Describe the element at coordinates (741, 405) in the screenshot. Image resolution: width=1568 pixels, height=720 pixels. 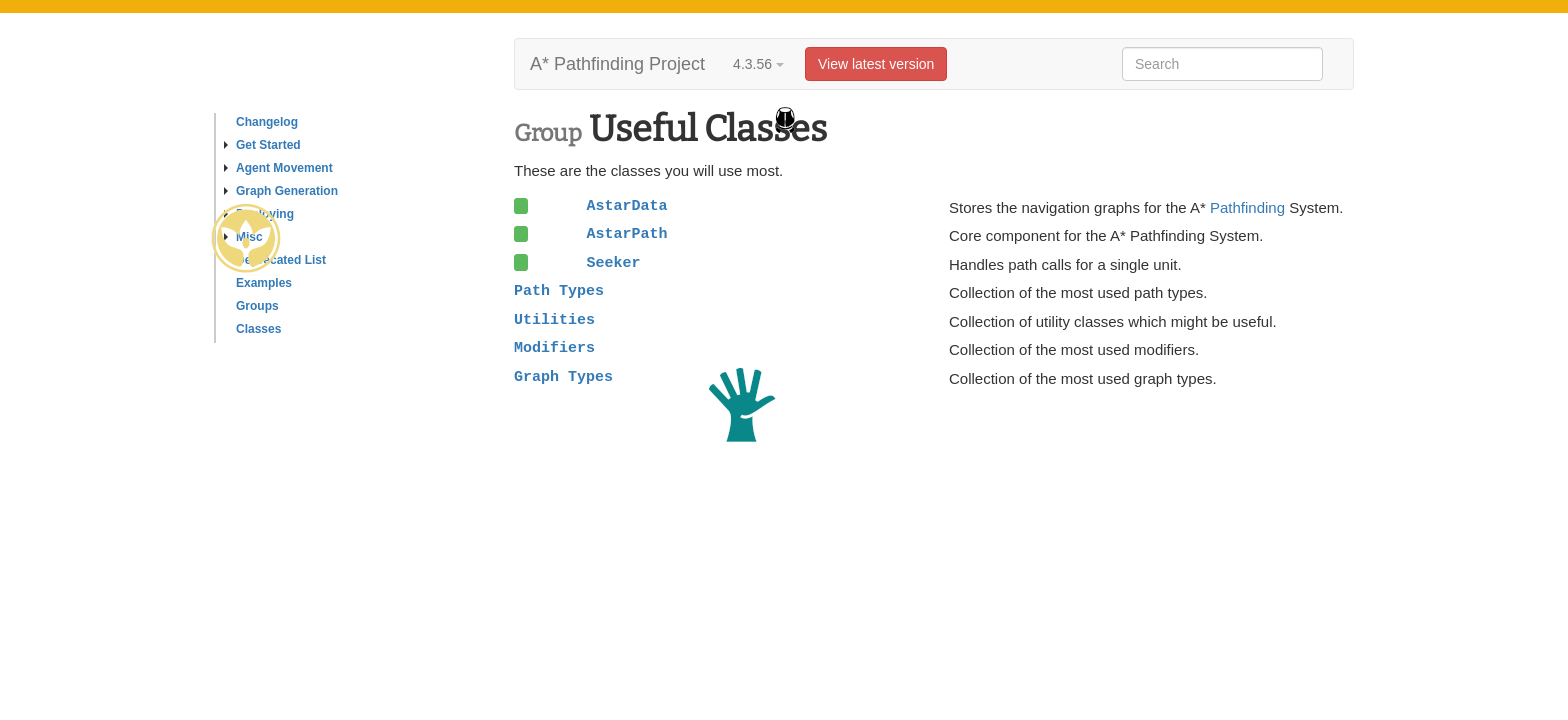
I see `high-five or wave gesture` at that location.